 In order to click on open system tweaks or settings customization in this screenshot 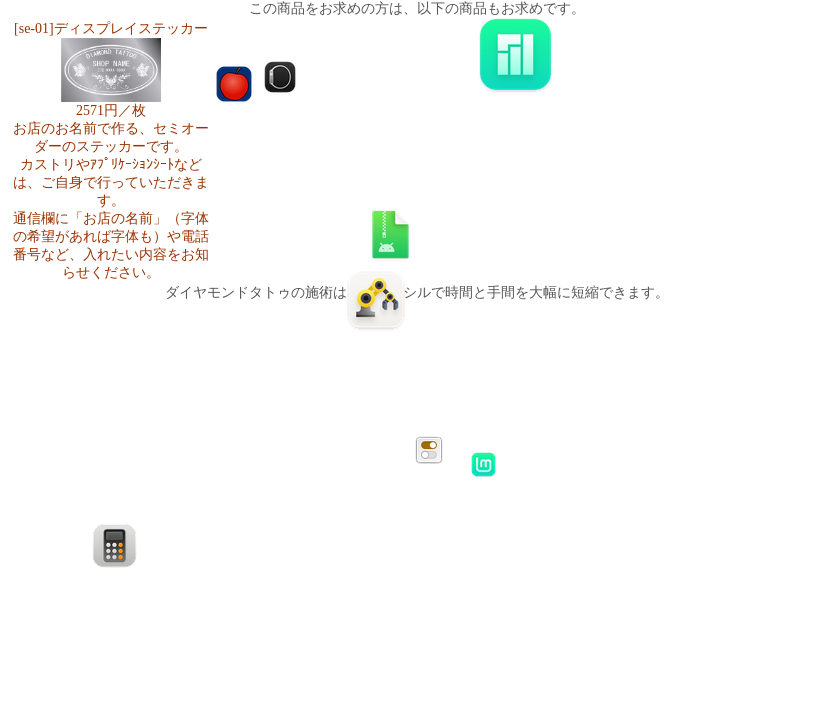, I will do `click(429, 450)`.